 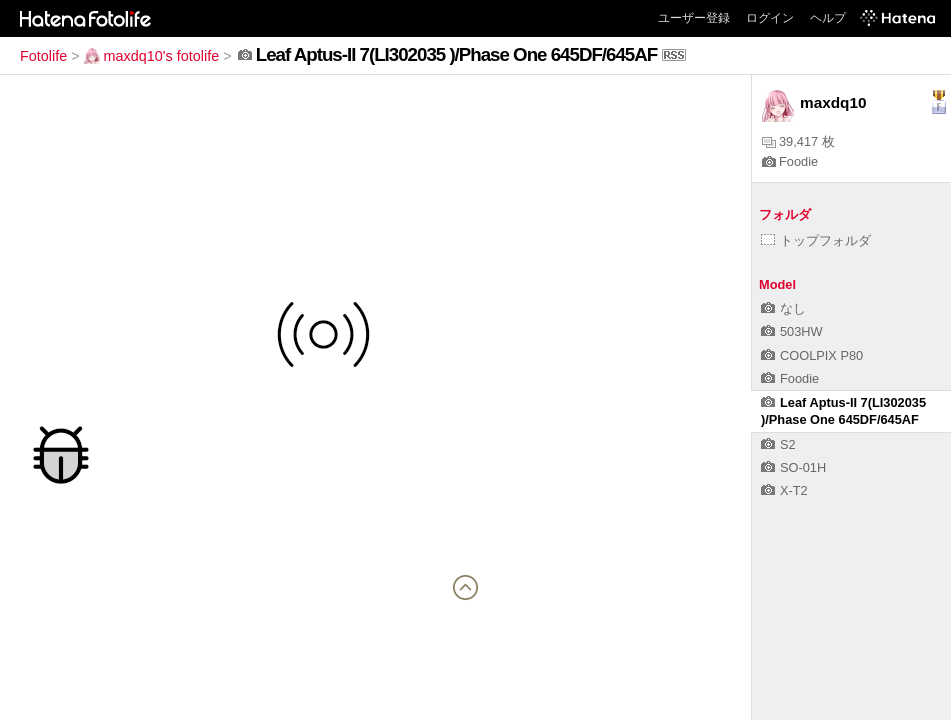 What do you see at coordinates (323, 334) in the screenshot?
I see `broadcast or stream live content` at bounding box center [323, 334].